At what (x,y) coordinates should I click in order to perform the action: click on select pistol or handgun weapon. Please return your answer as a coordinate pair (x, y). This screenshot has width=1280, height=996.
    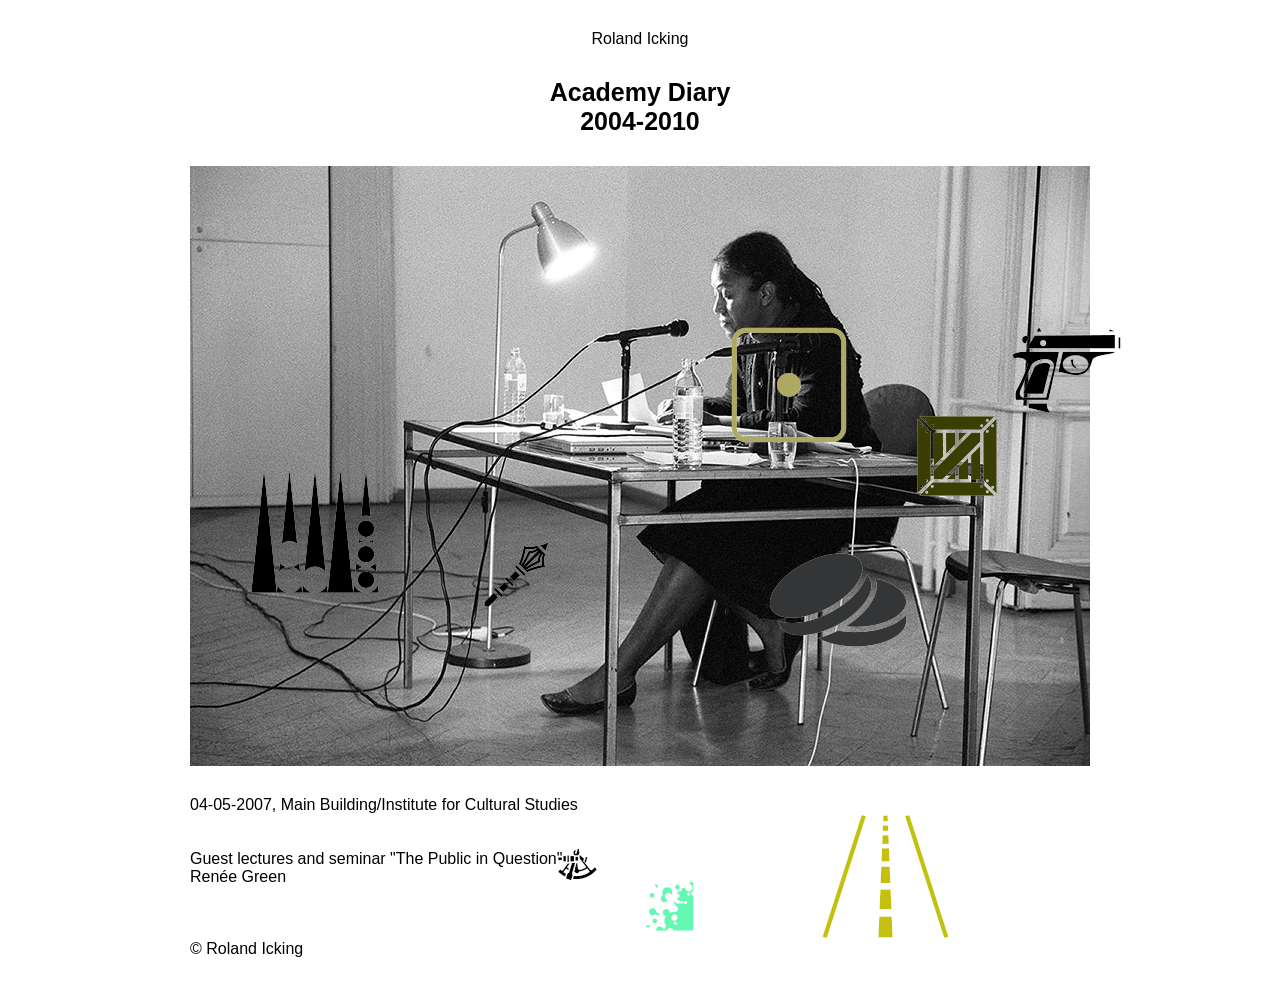
    Looking at the image, I should click on (1066, 370).